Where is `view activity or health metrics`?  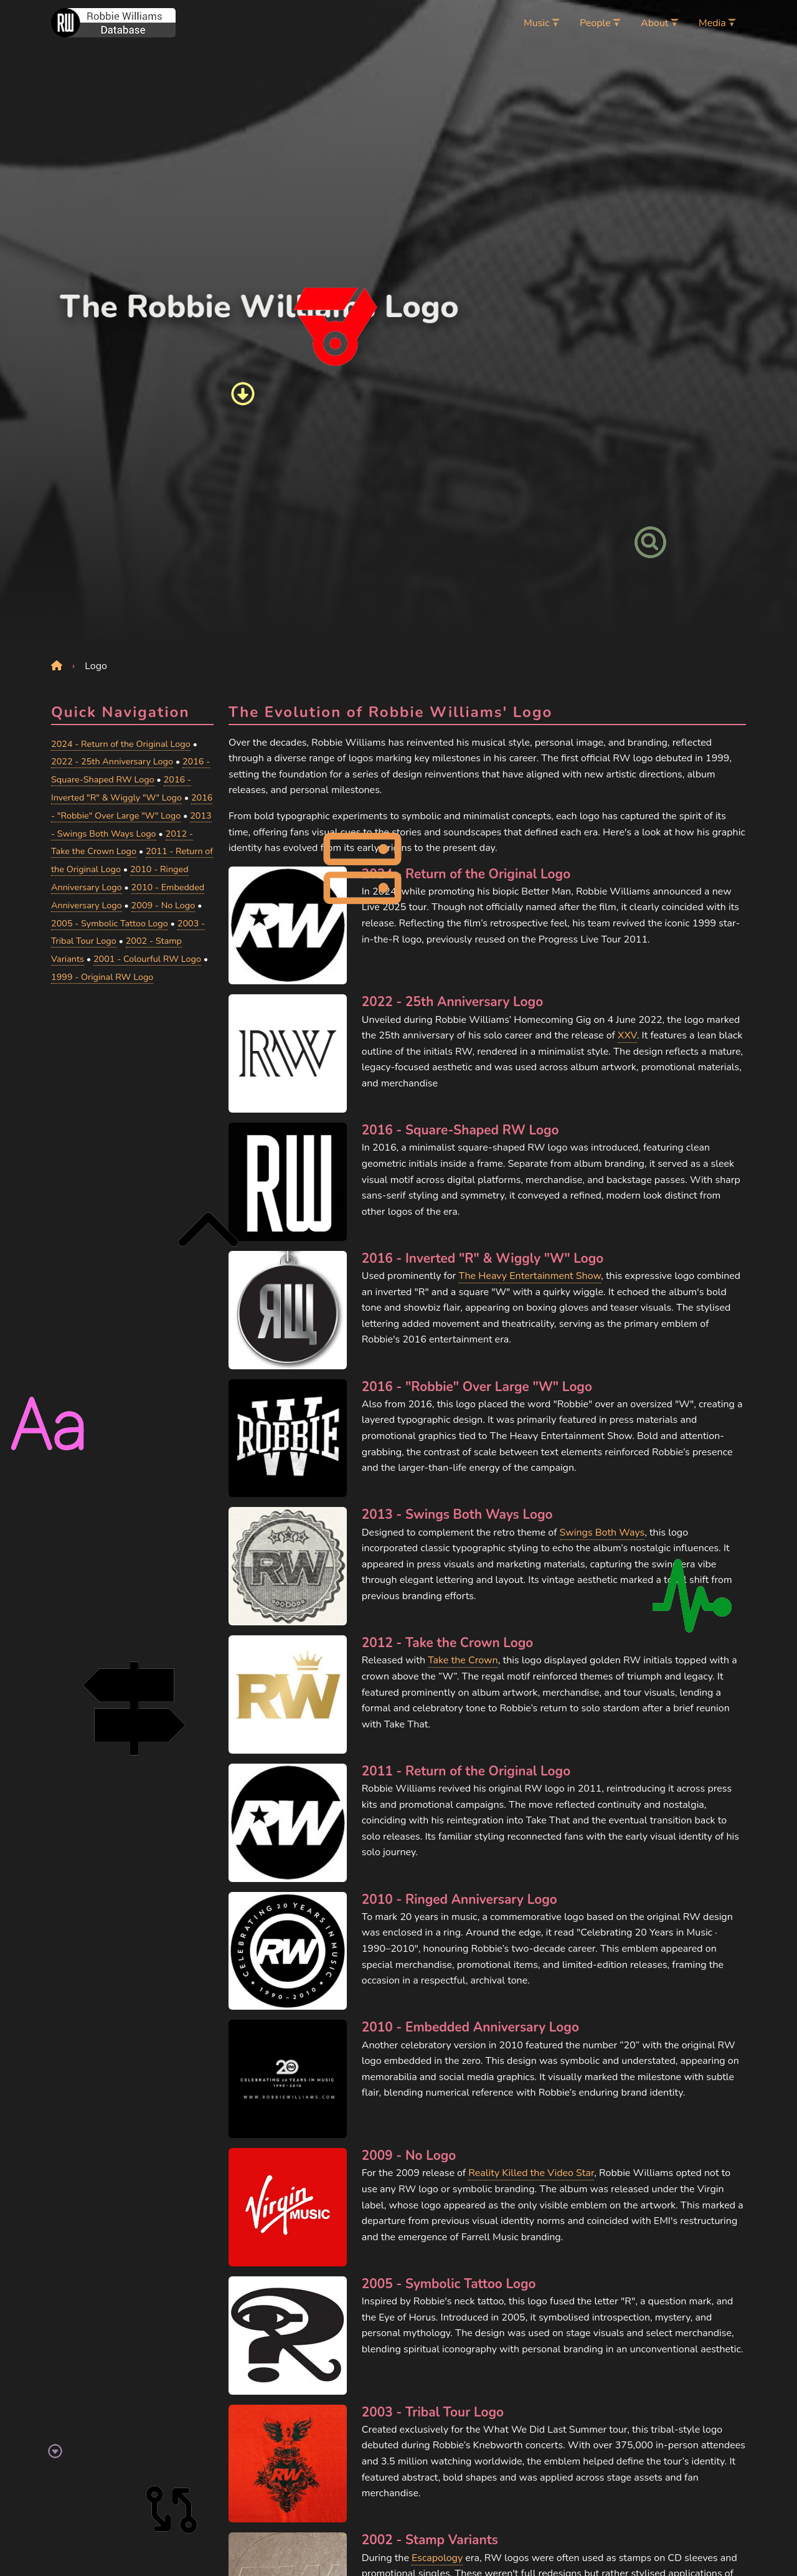 view activity or health metrics is located at coordinates (692, 1595).